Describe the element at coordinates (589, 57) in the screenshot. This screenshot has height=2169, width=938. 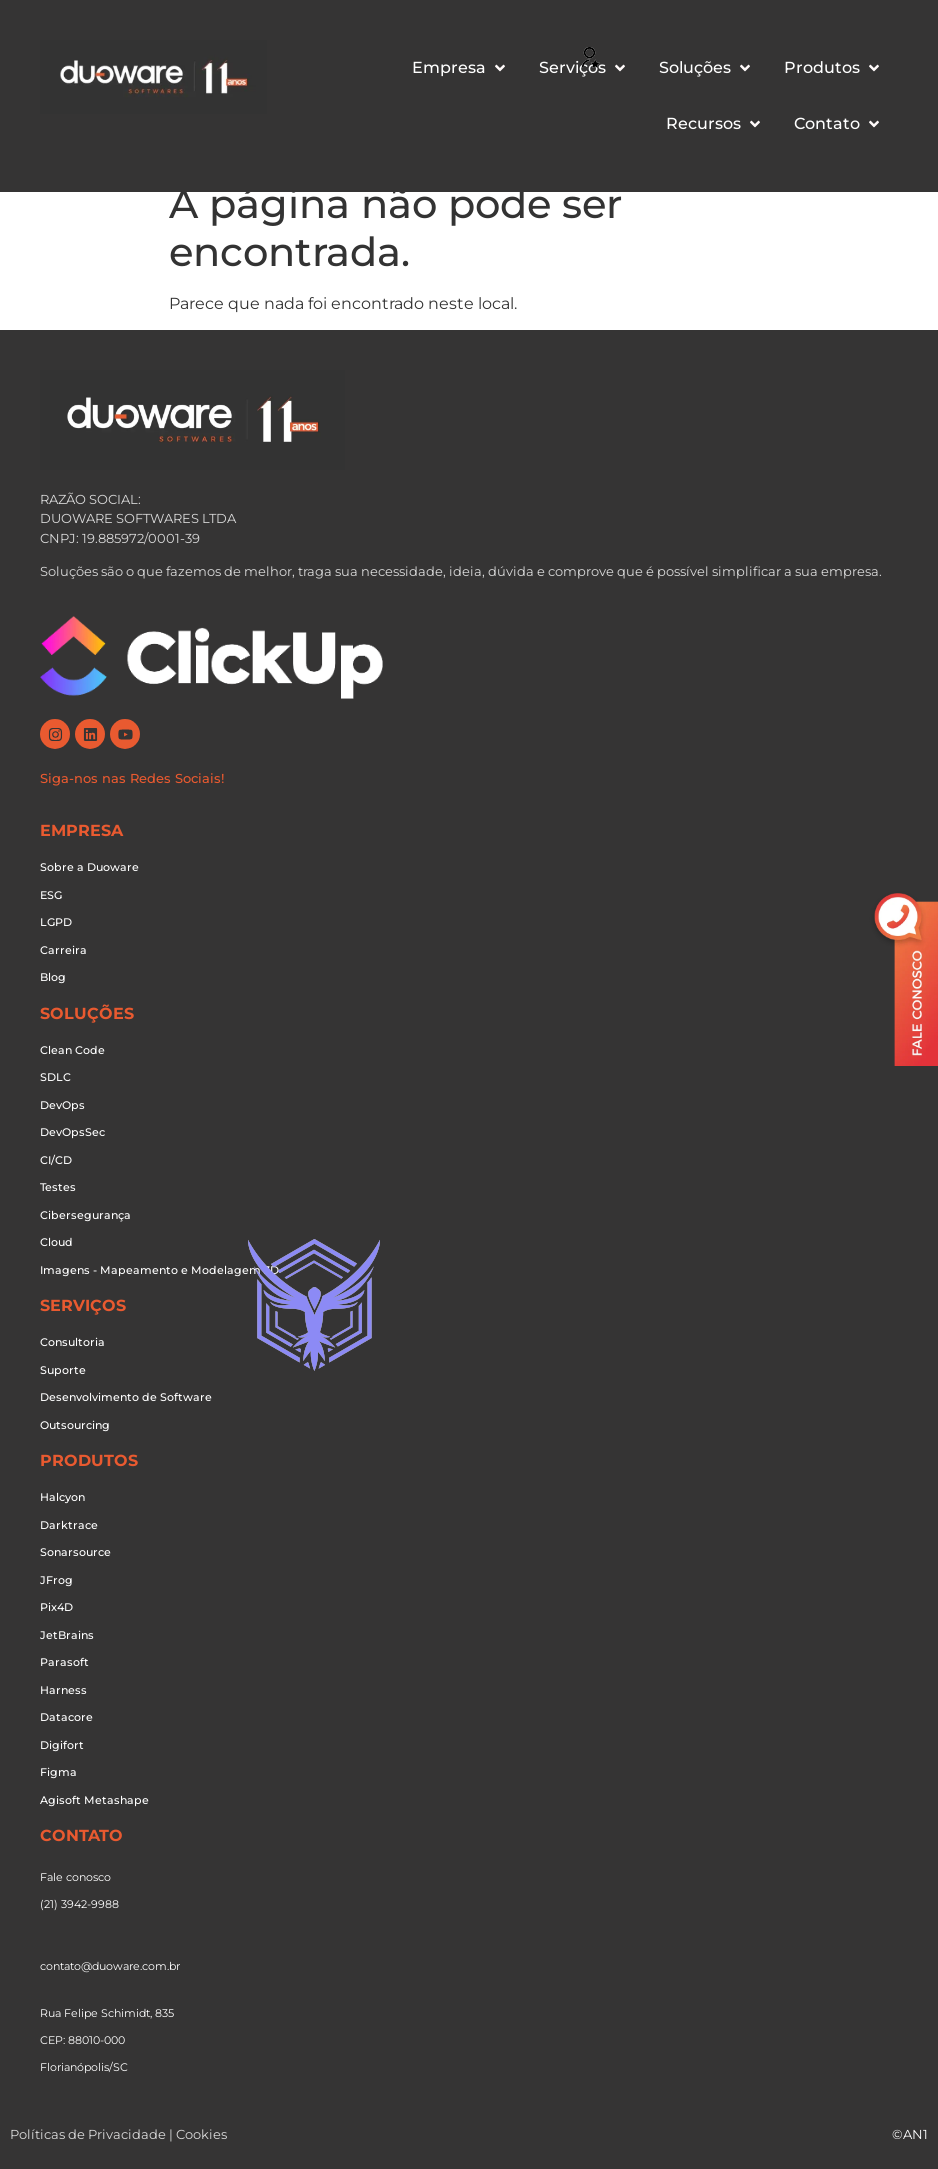
I see `view featured or starred user profile` at that location.